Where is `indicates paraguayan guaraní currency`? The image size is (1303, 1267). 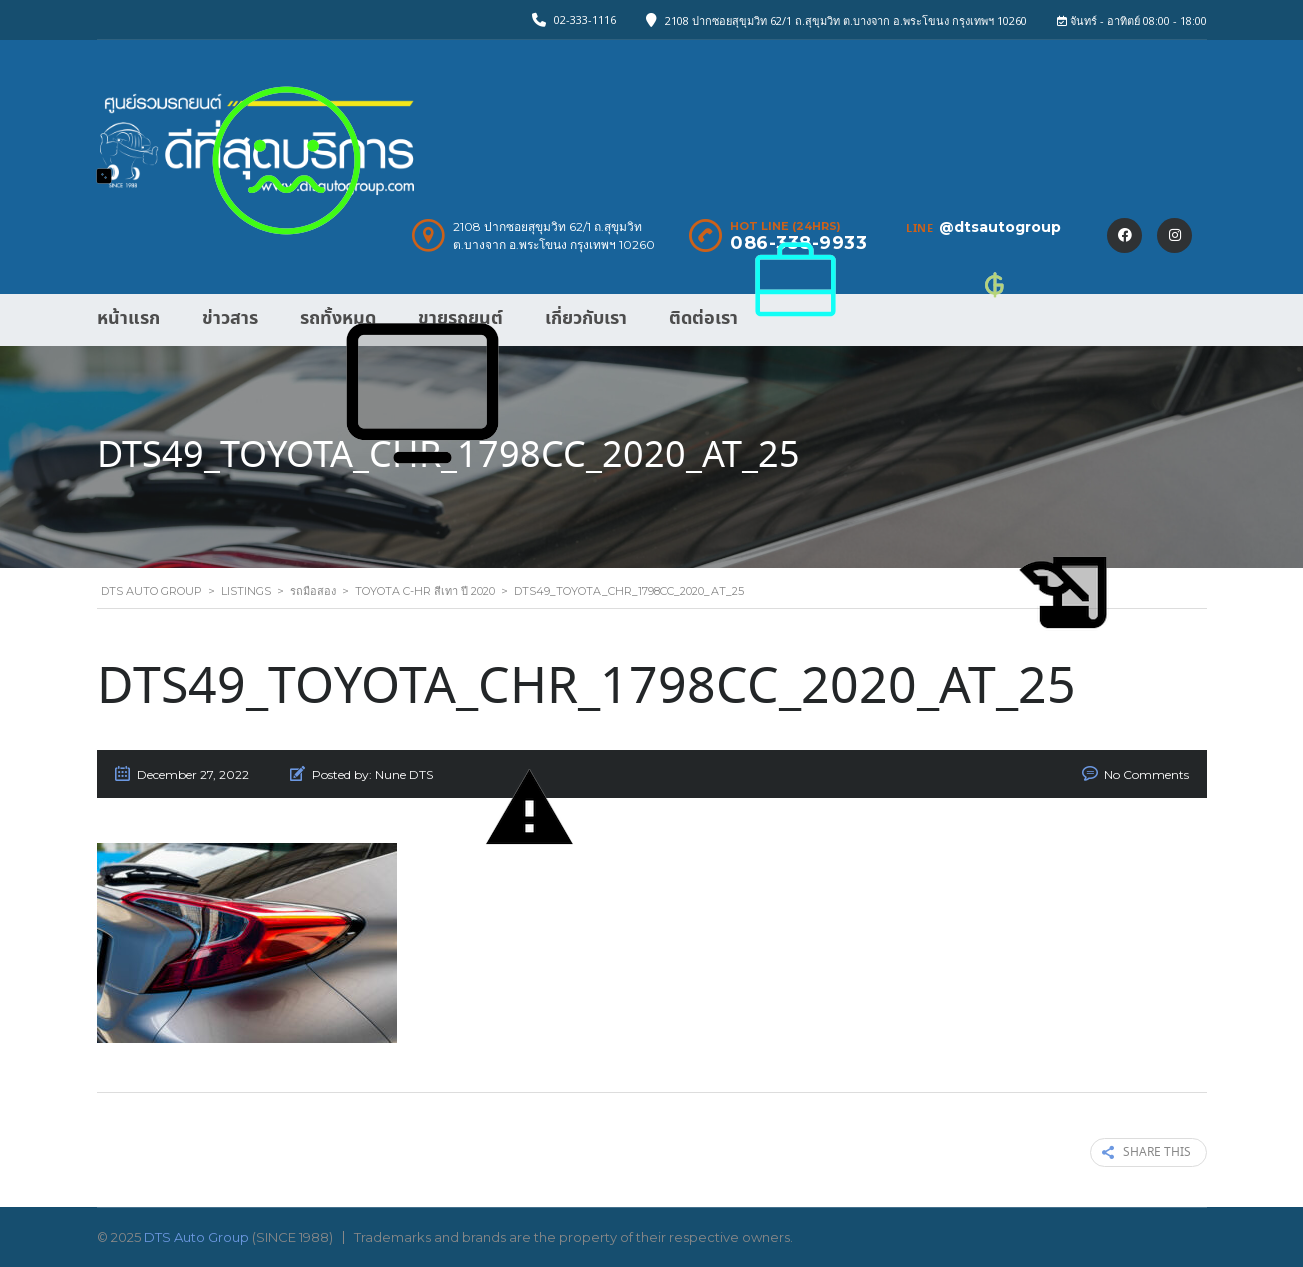
indicates paraguayan guaraní currency is located at coordinates (995, 285).